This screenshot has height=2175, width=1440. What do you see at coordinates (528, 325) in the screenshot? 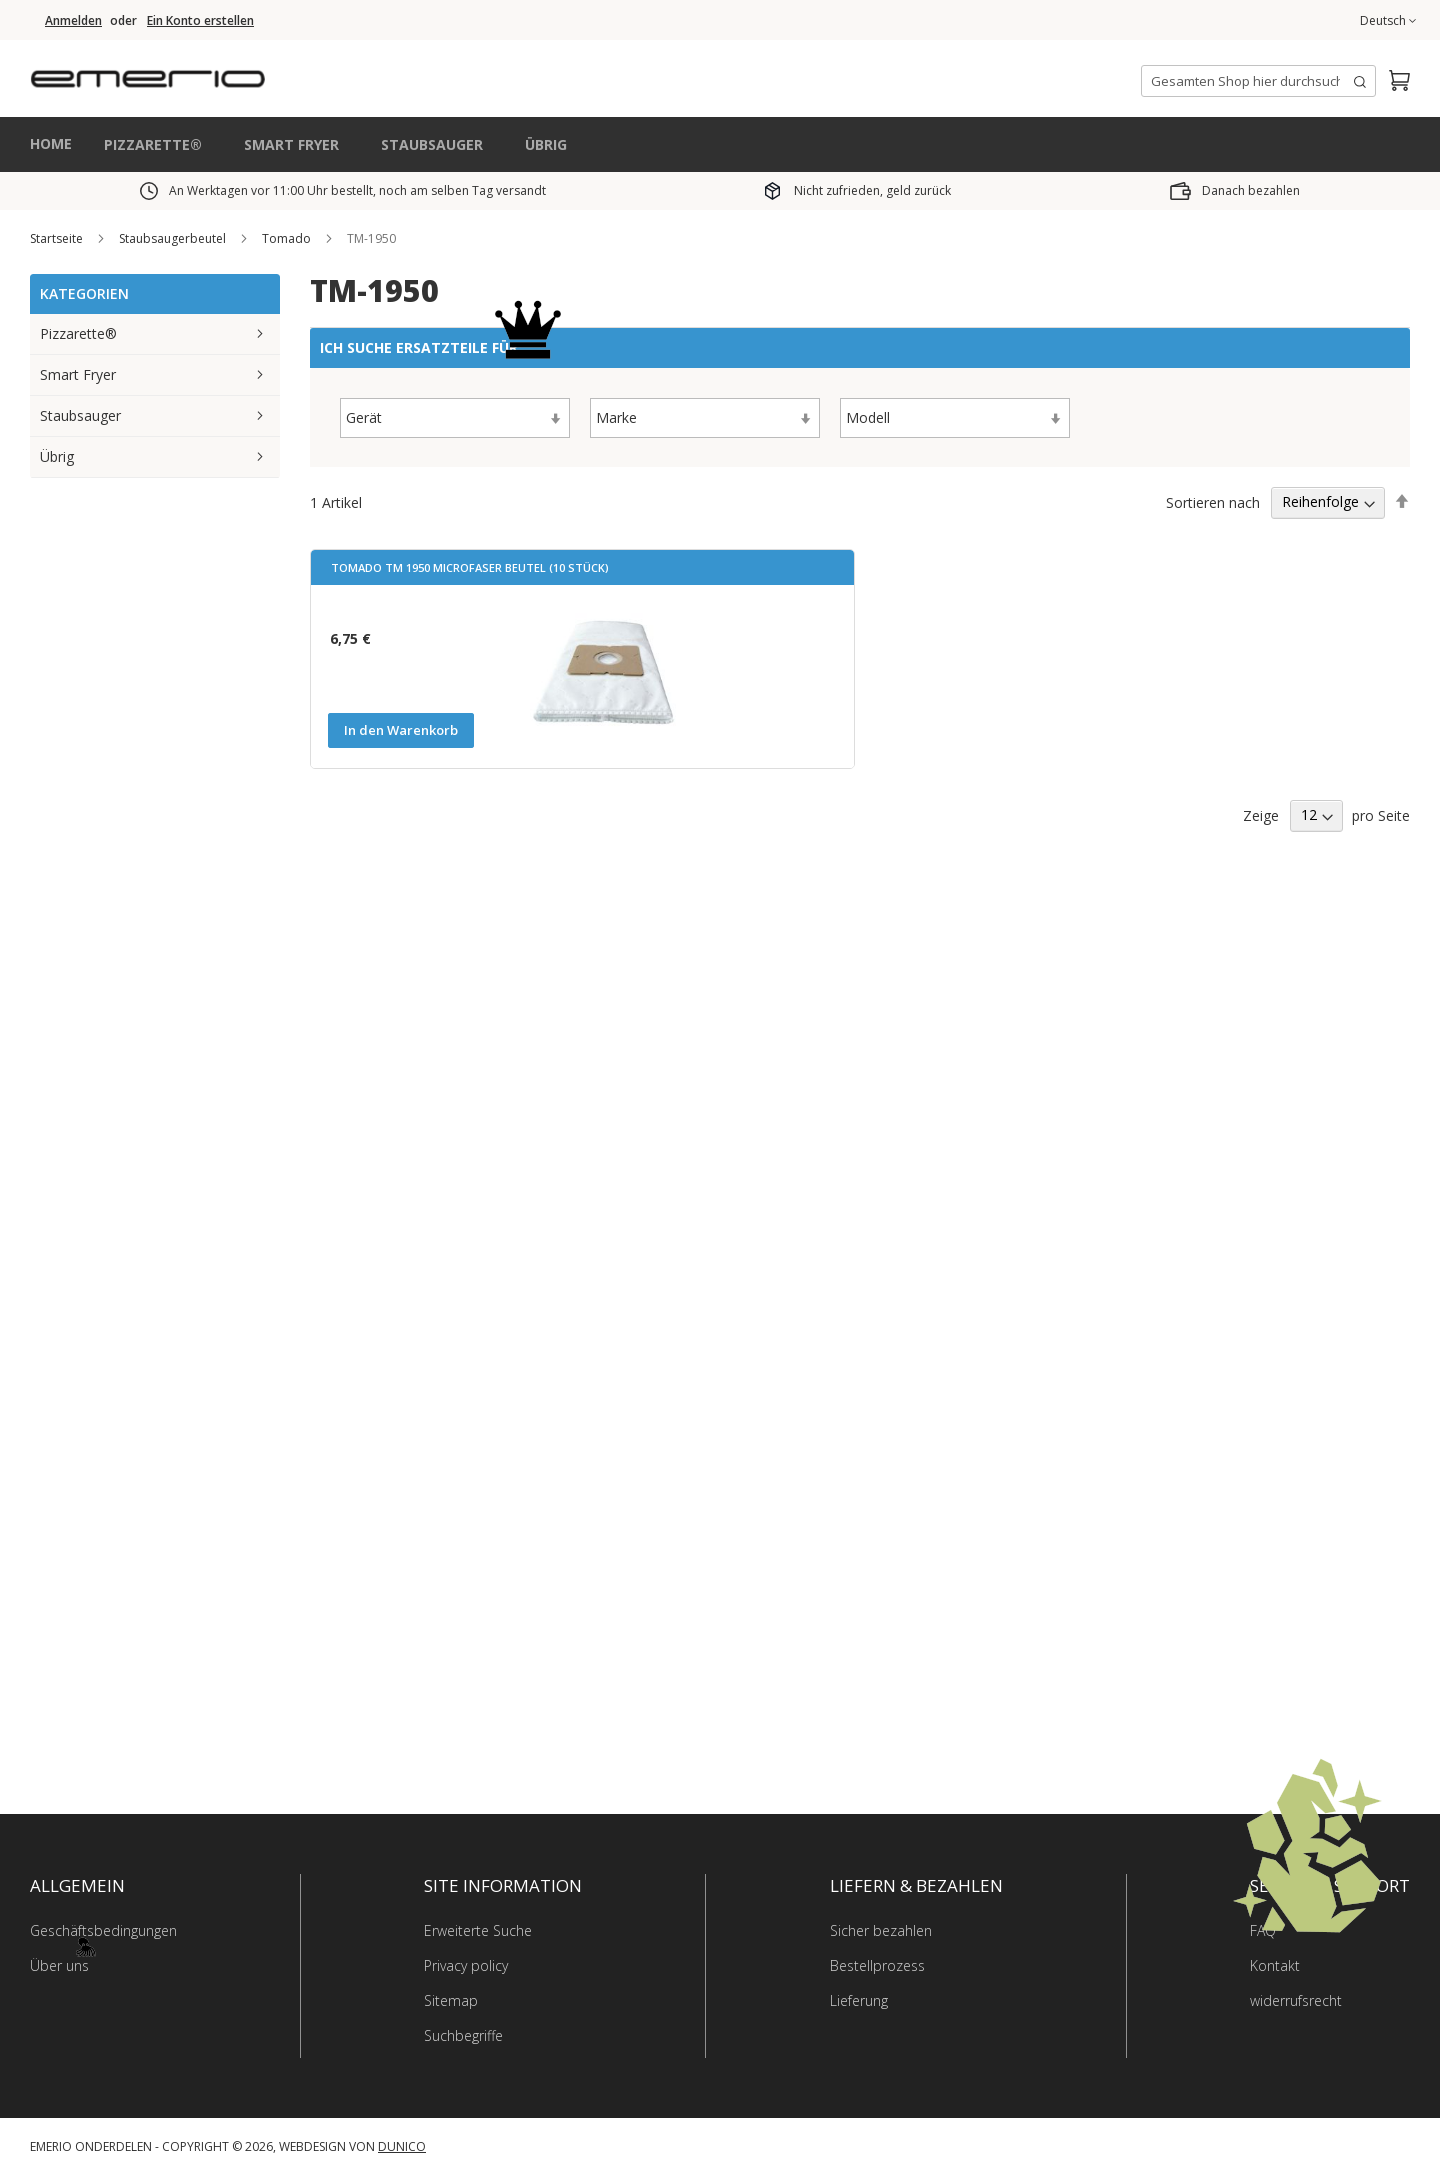
I see `chess queen game piece` at bounding box center [528, 325].